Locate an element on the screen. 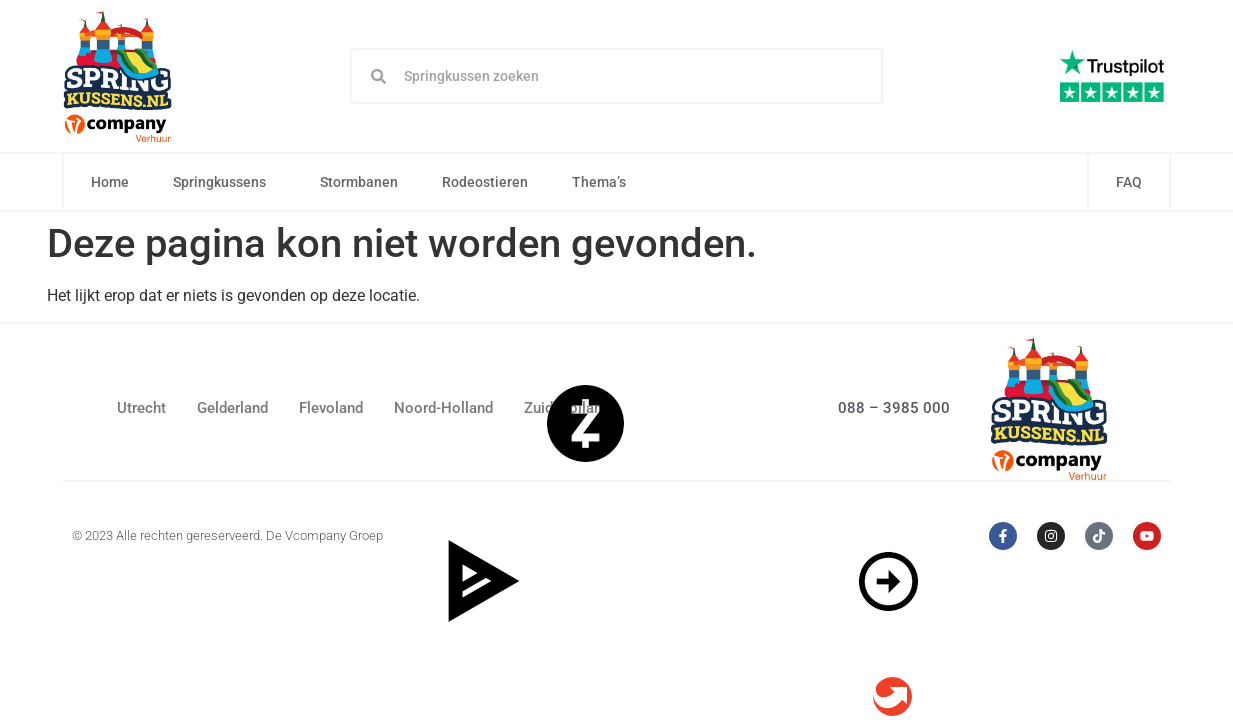  visit portableapps.com website is located at coordinates (892, 696).